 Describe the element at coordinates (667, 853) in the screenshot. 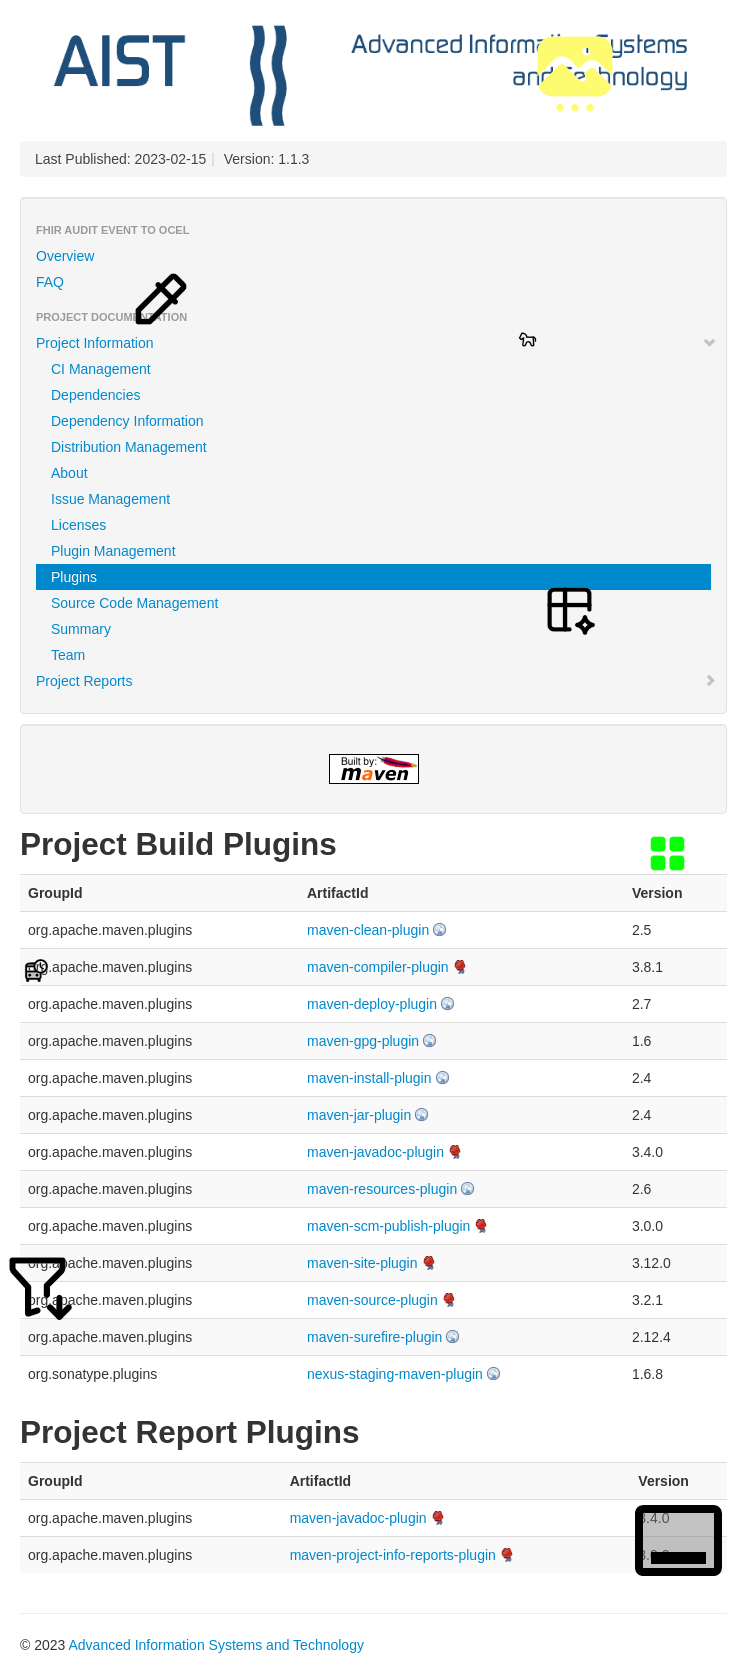

I see `switch to grid view` at that location.